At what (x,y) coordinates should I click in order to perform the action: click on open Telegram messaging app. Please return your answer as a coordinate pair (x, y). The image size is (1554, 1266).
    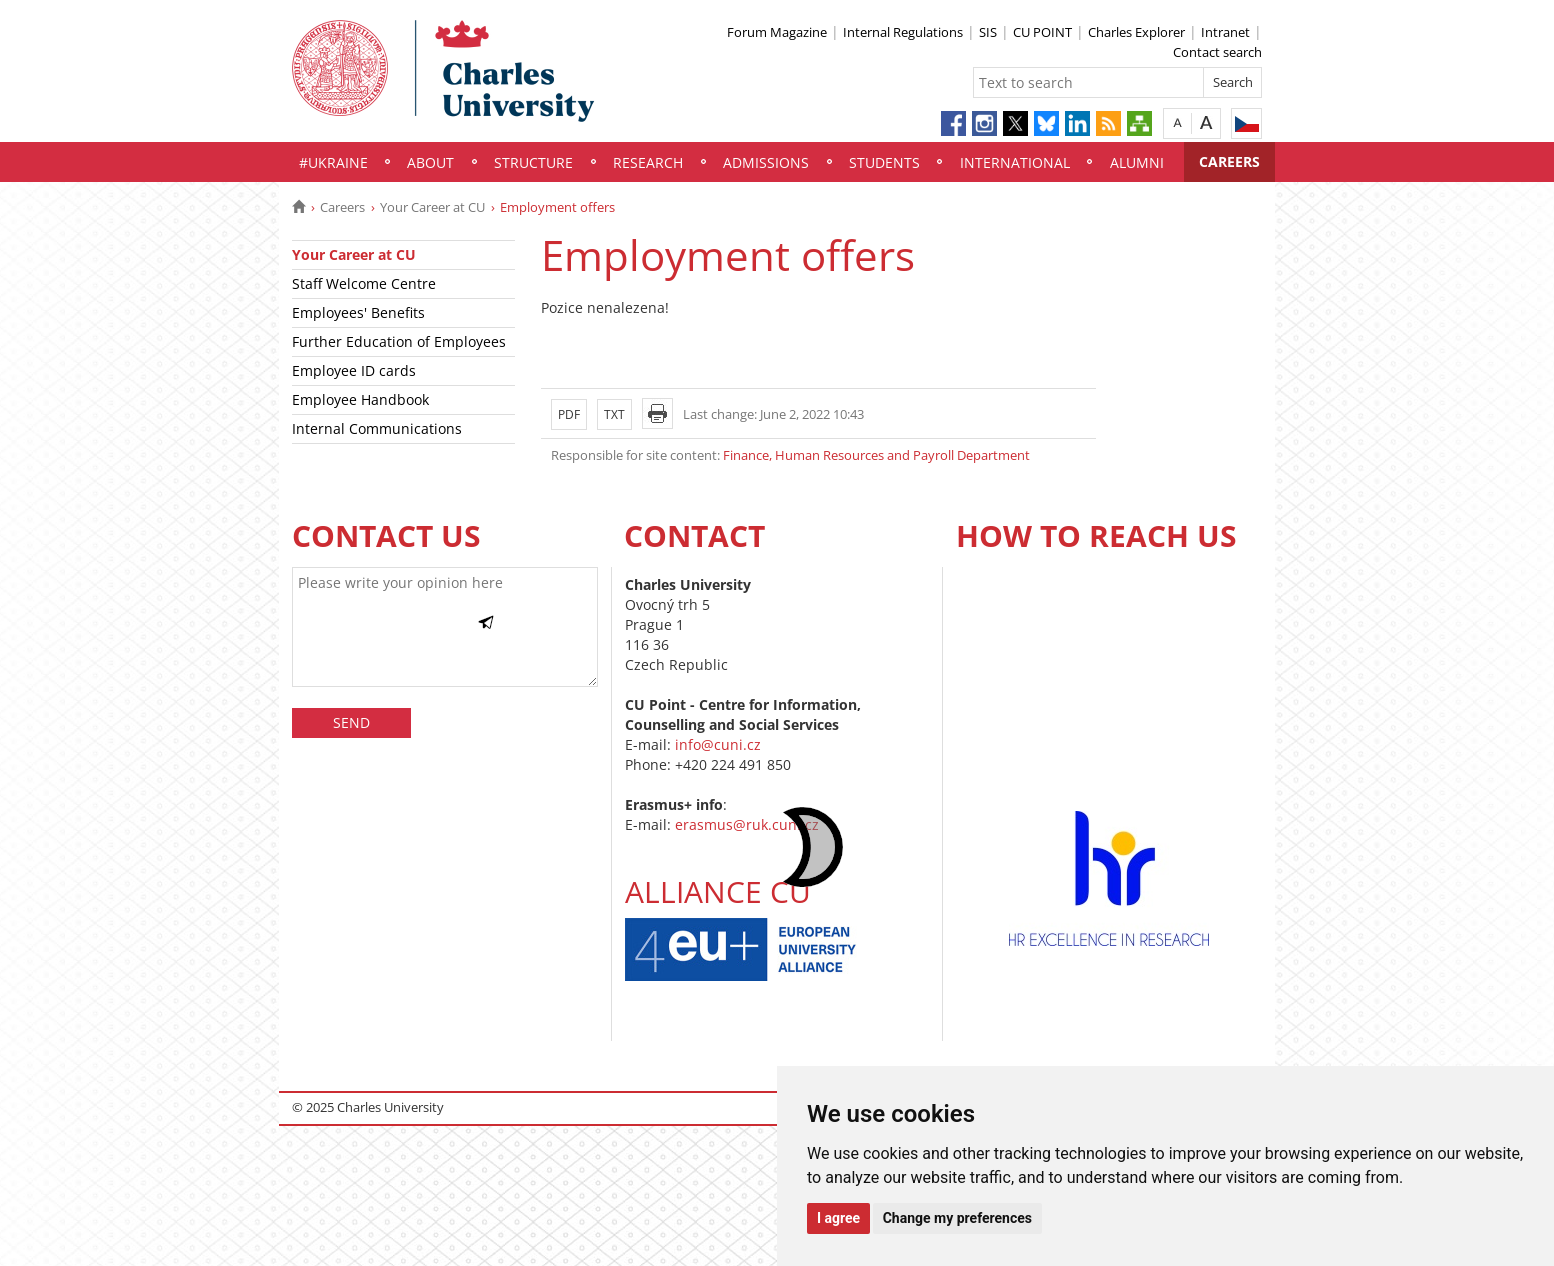
    Looking at the image, I should click on (486, 622).